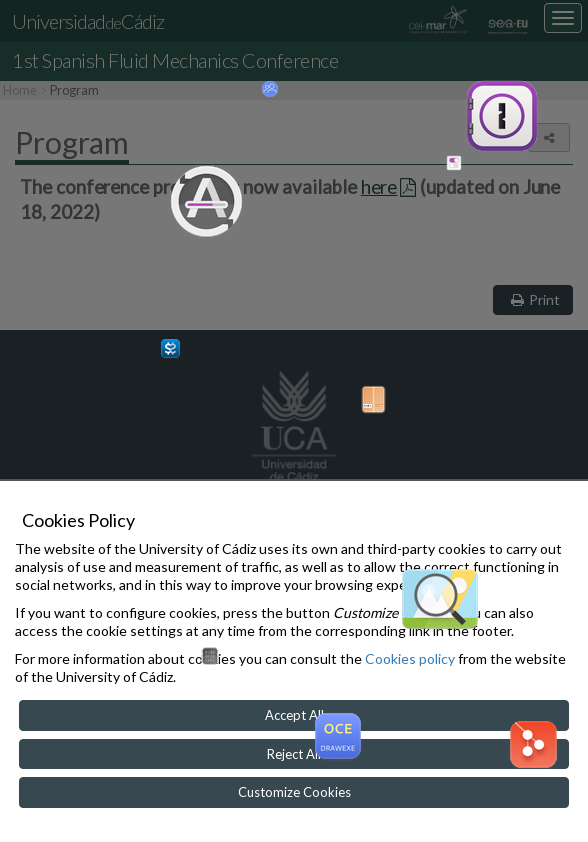 The image size is (588, 842). I want to click on access user account settings, so click(270, 89).